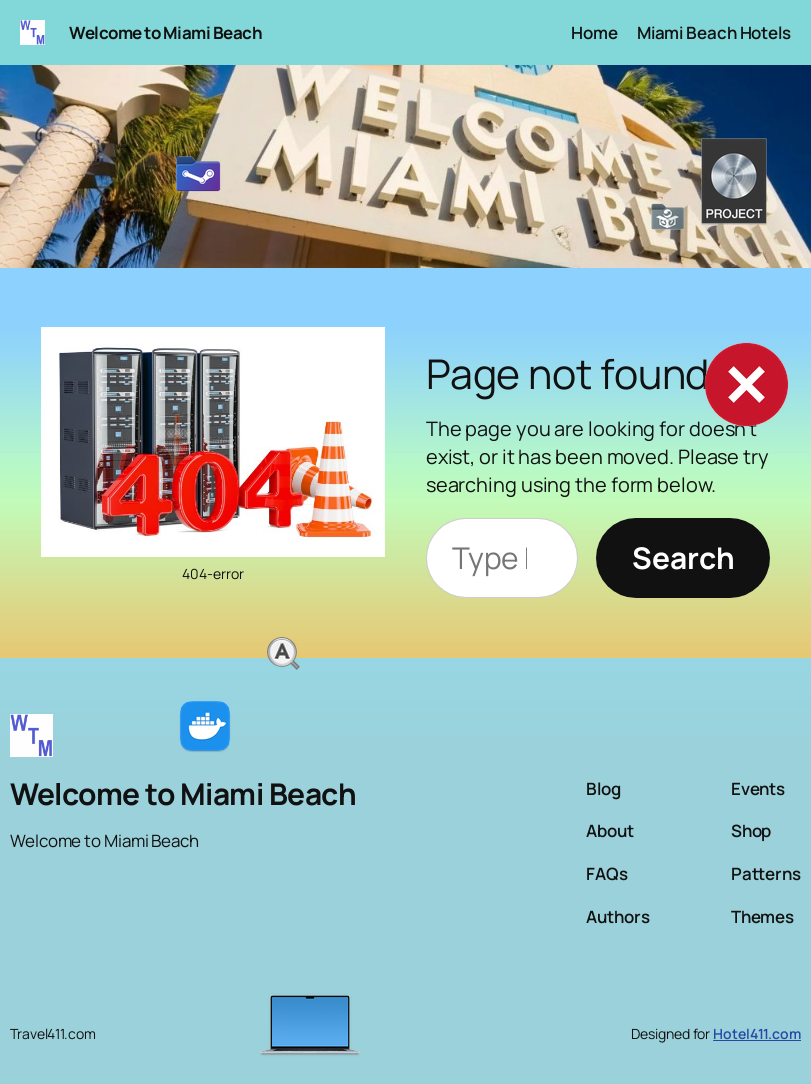  Describe the element at coordinates (310, 1020) in the screenshot. I see `represents a MacBook Air 15" device in system settings` at that location.